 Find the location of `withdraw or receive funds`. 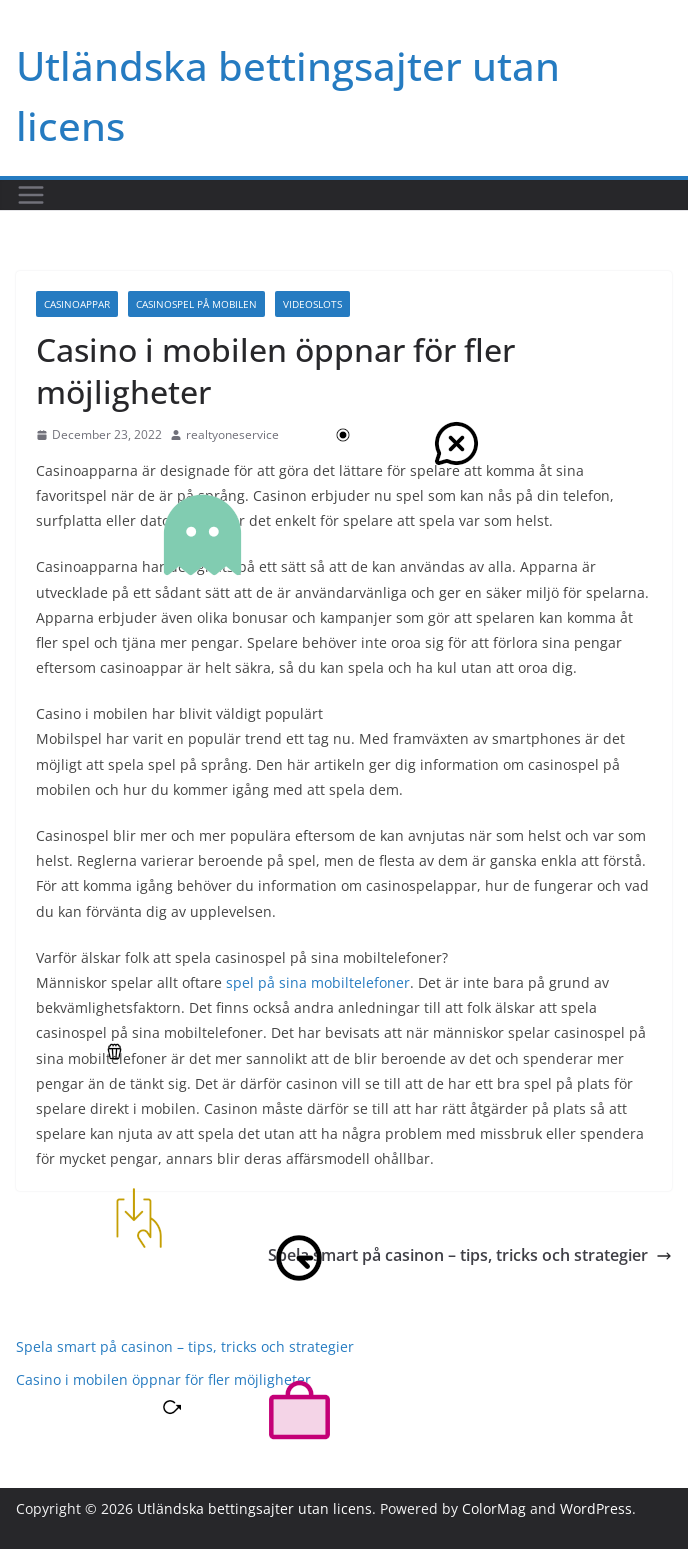

withdraw or receive funds is located at coordinates (136, 1218).